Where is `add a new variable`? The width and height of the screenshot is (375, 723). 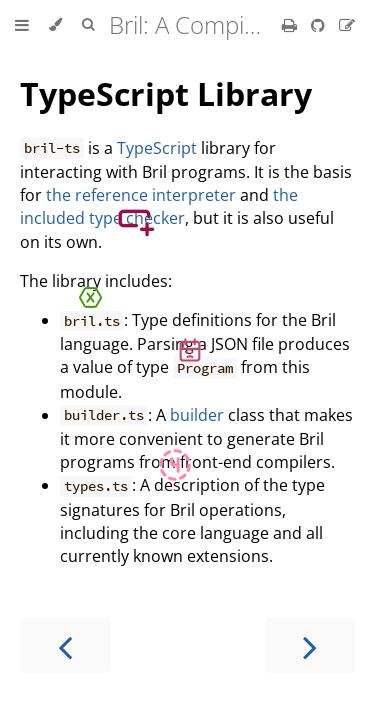 add a new variable is located at coordinates (134, 218).